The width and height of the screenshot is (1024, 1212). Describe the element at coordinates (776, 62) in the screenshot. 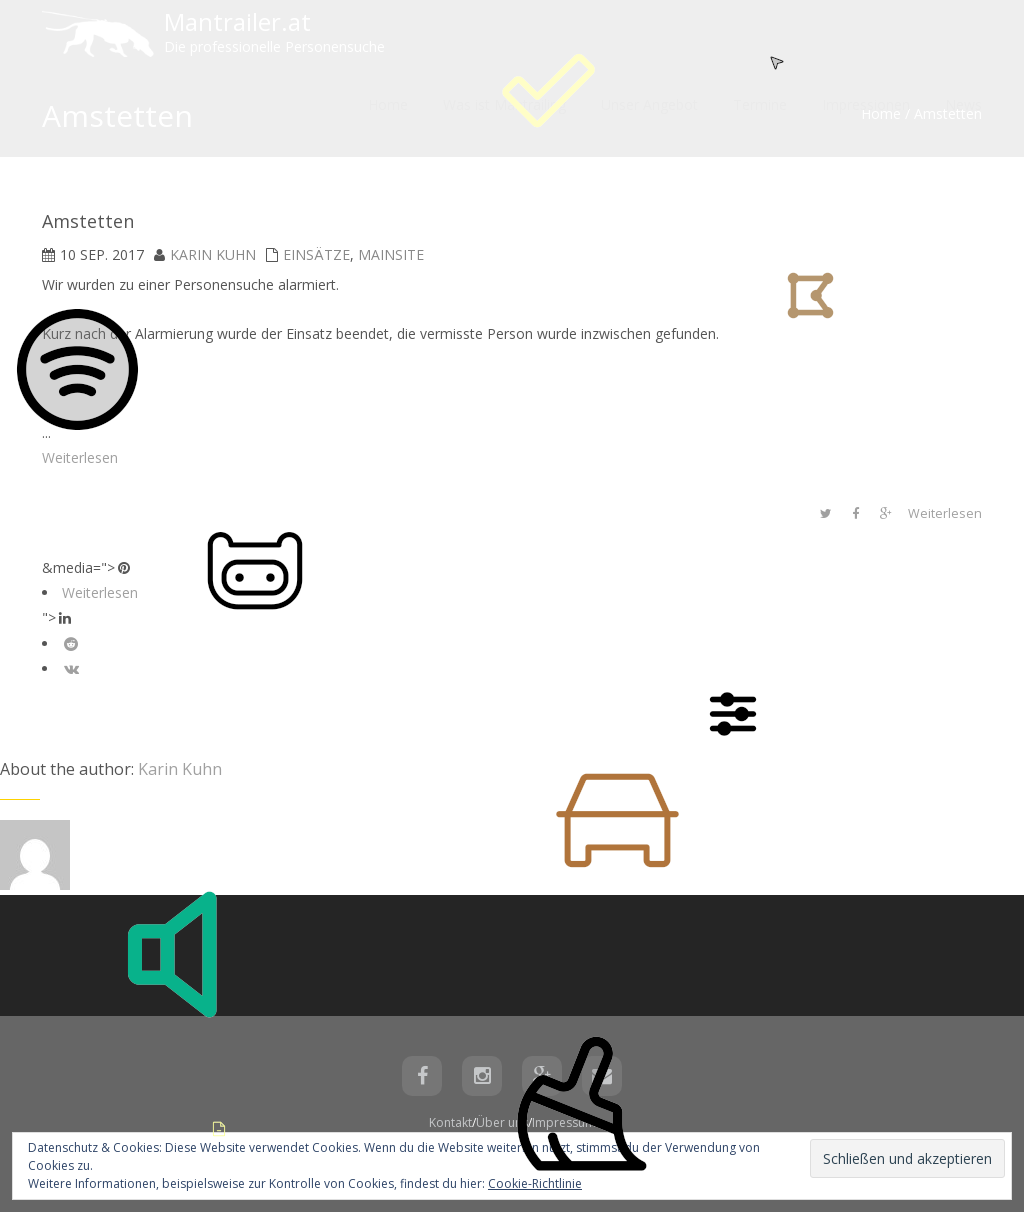

I see `tap to navigate to destination` at that location.